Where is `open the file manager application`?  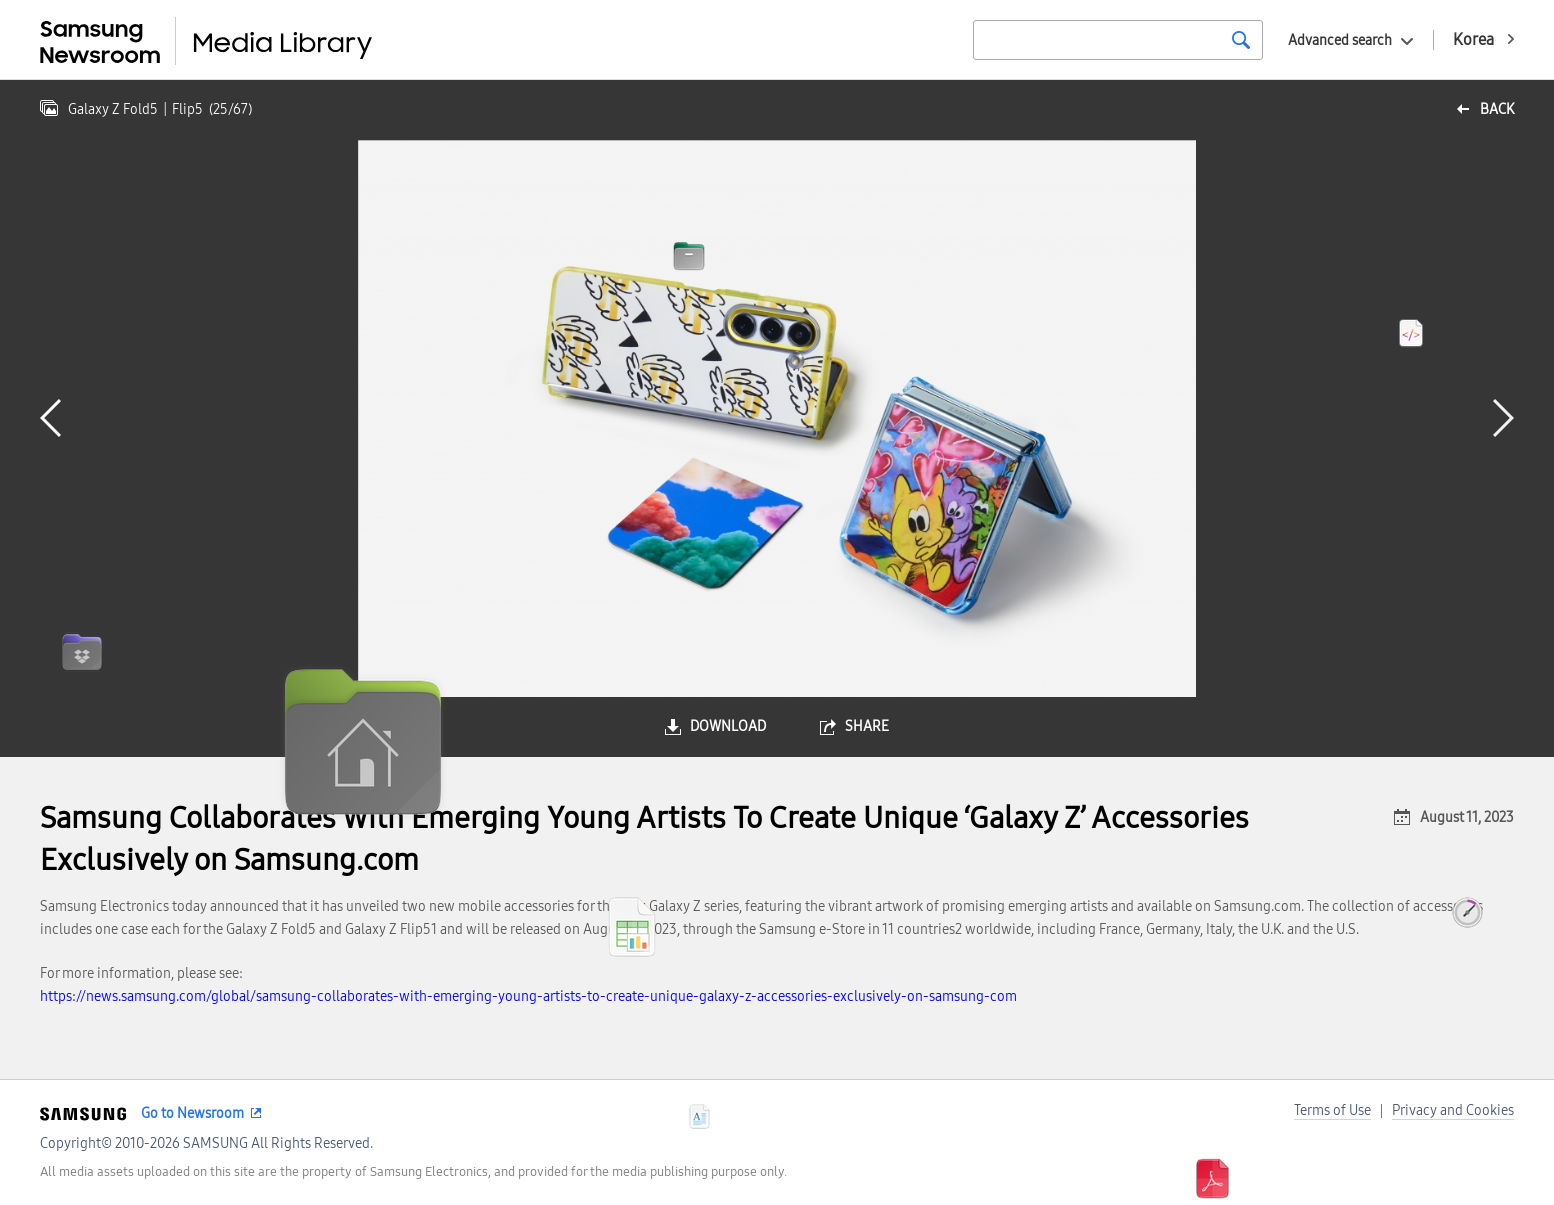
open the file manager application is located at coordinates (689, 256).